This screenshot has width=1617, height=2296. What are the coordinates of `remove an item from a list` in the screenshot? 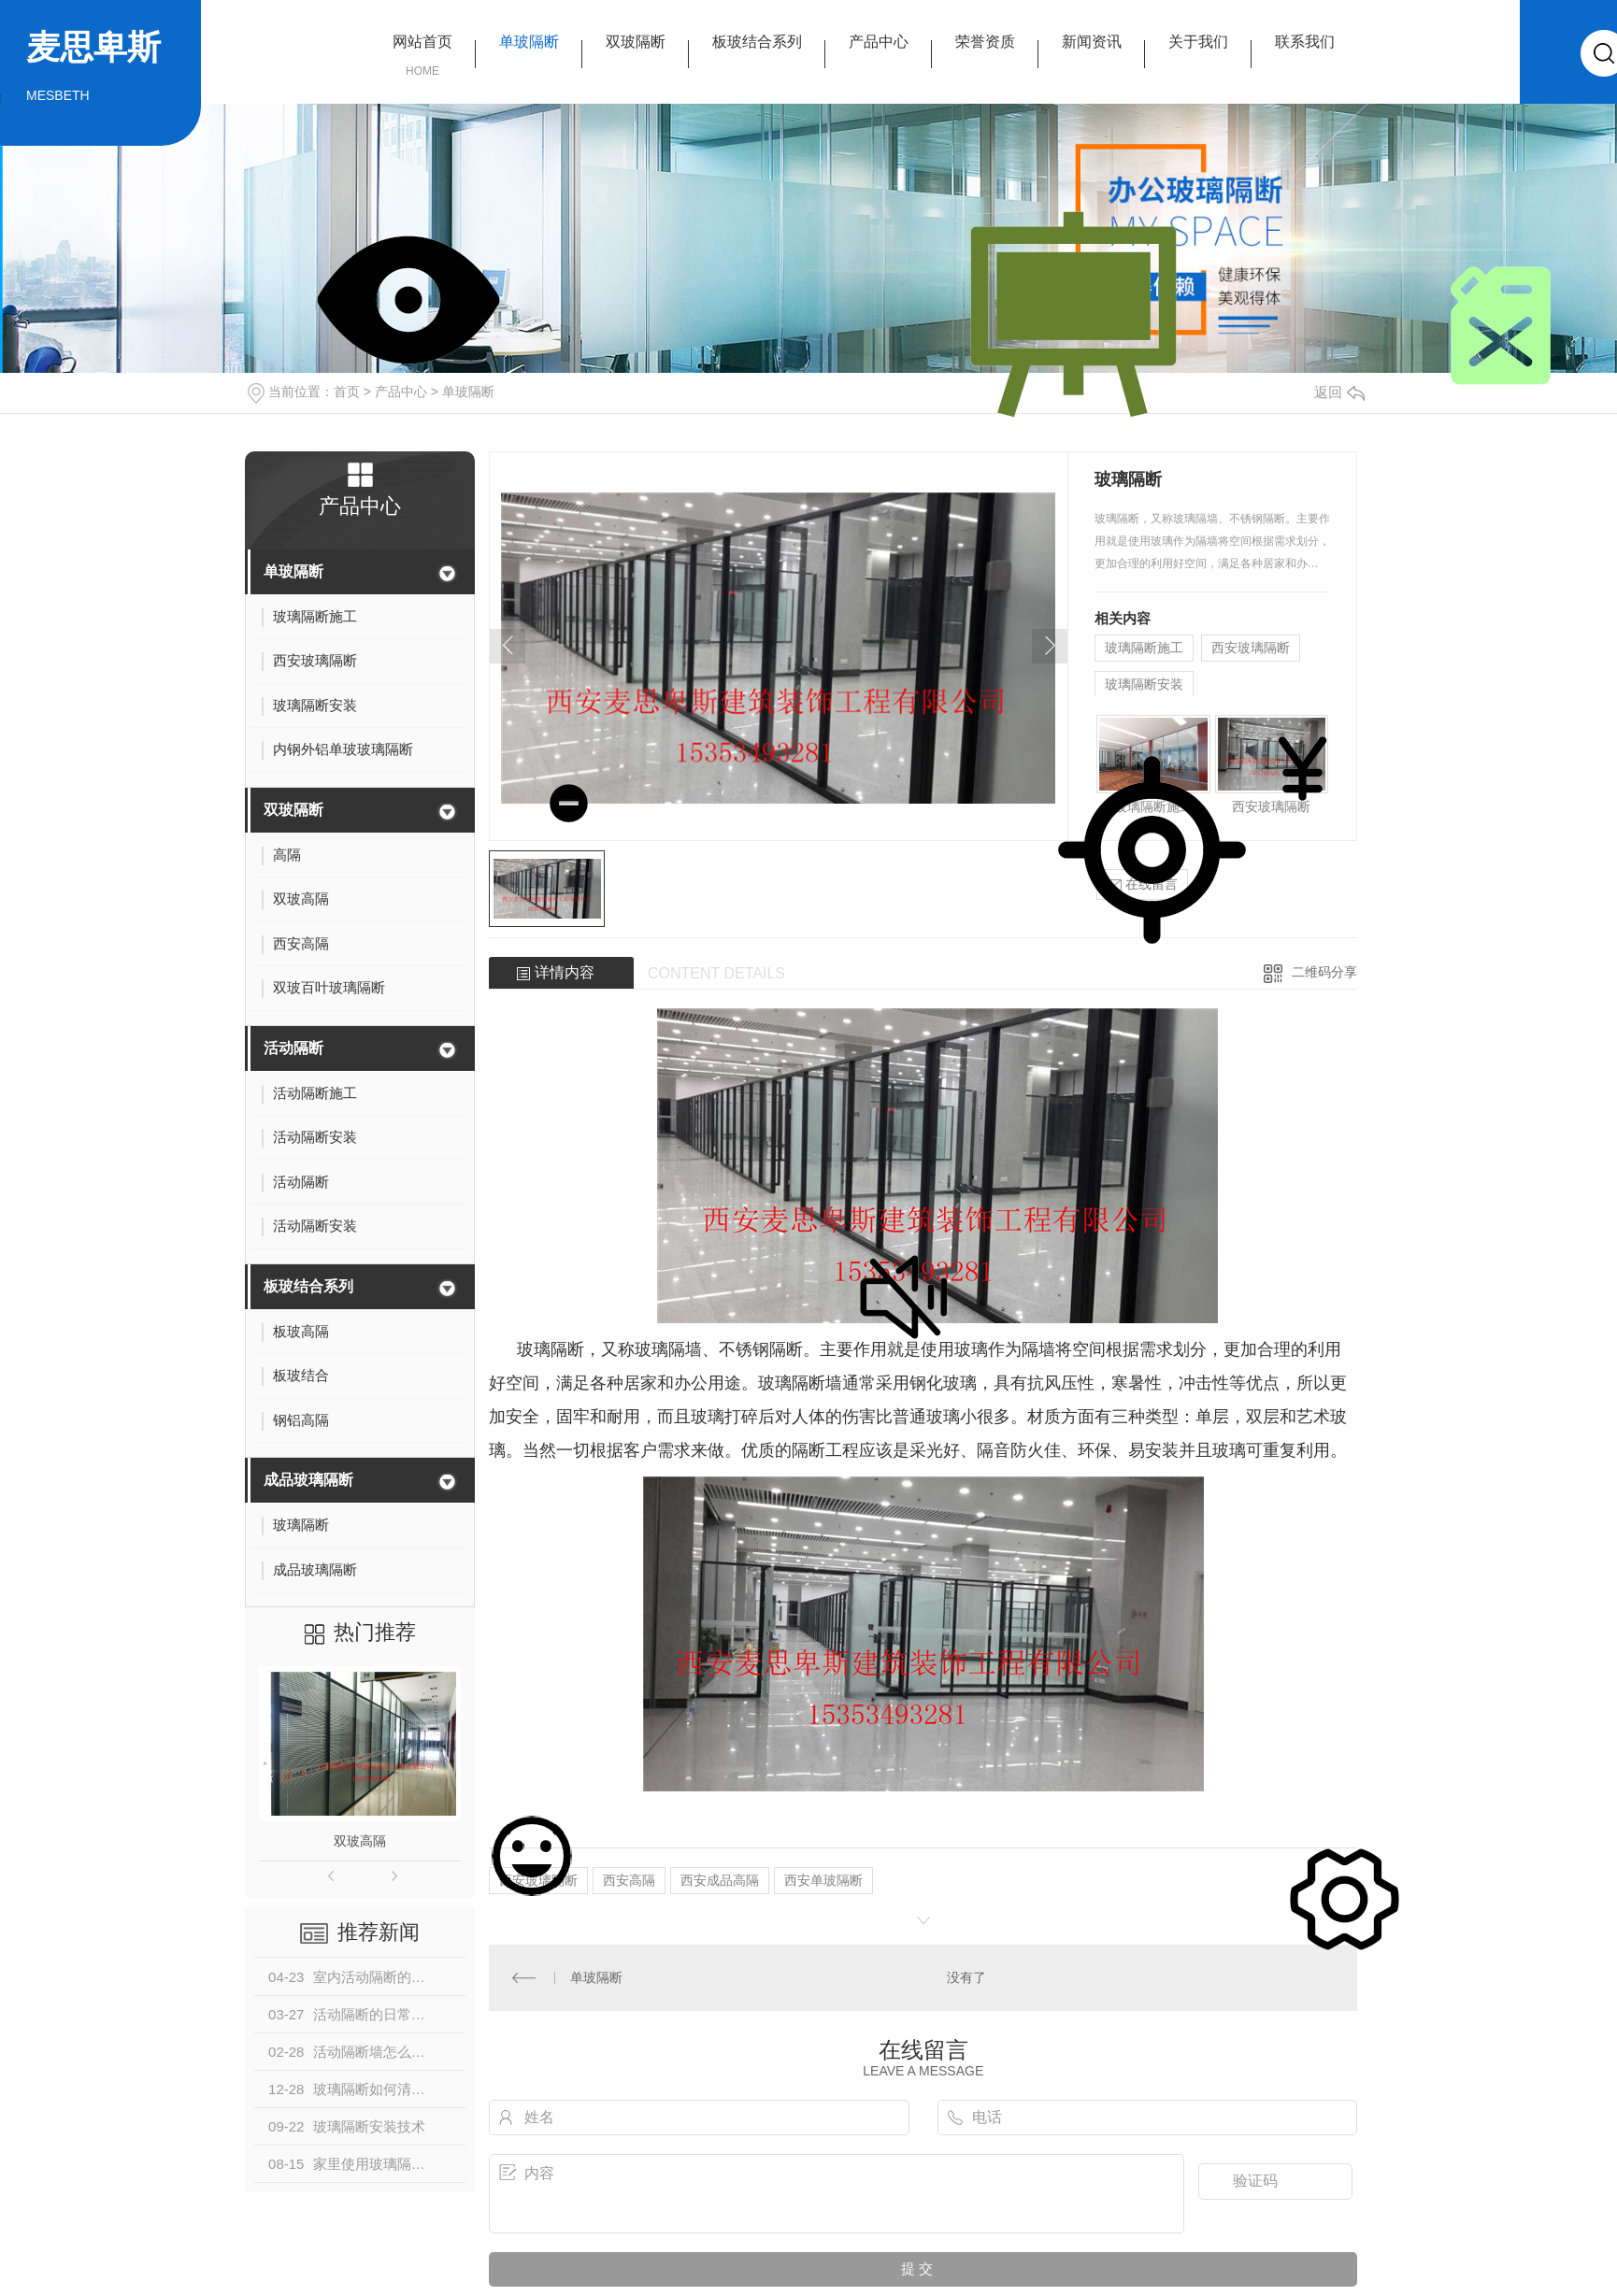 It's located at (568, 803).